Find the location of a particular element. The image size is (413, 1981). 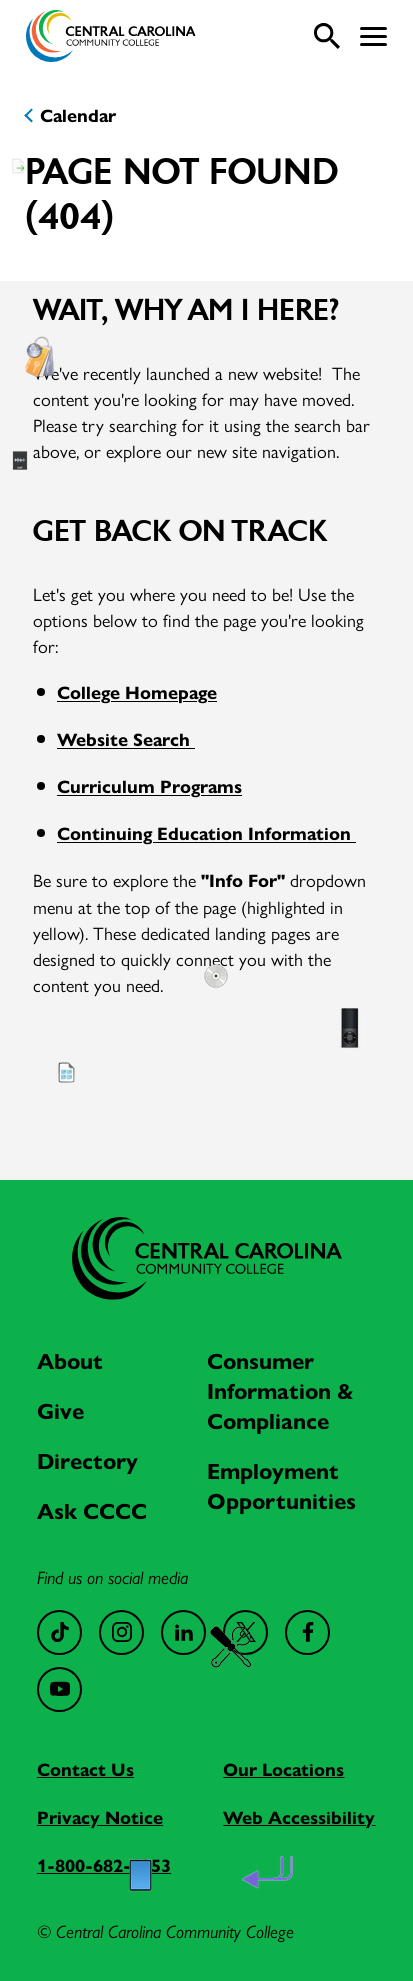

a core audio format (.caf) file in GarageBand is located at coordinates (20, 461).